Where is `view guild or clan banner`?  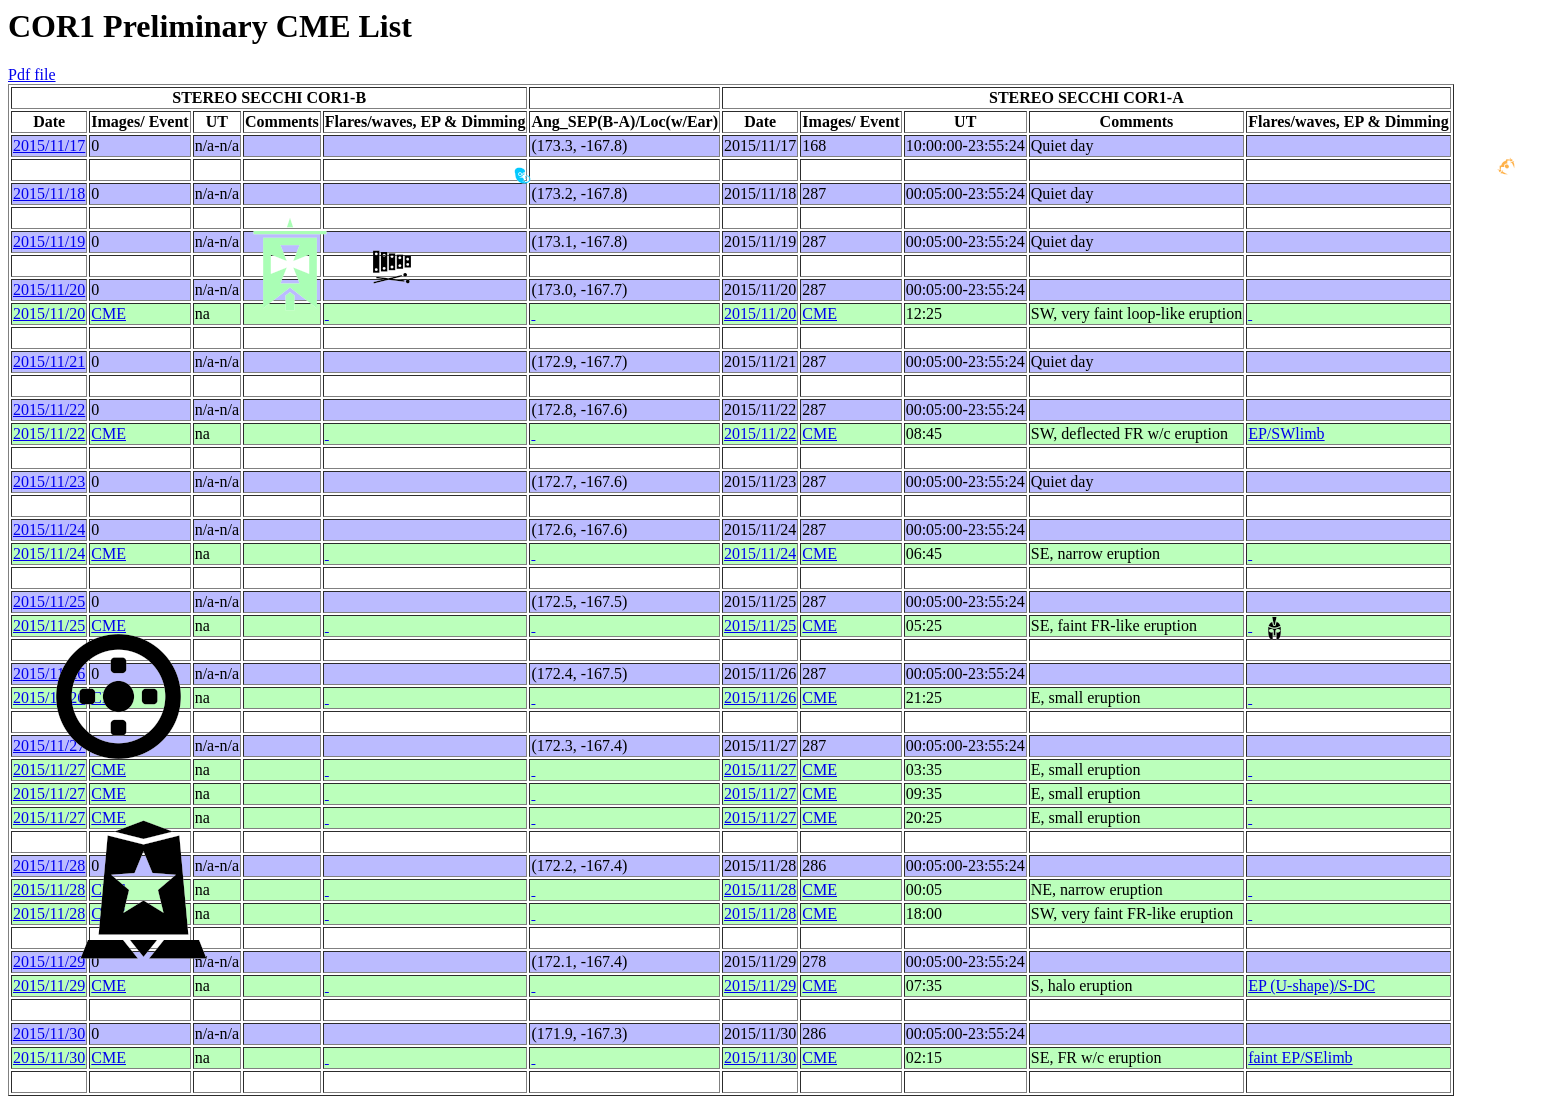
view guild or clan banner is located at coordinates (290, 264).